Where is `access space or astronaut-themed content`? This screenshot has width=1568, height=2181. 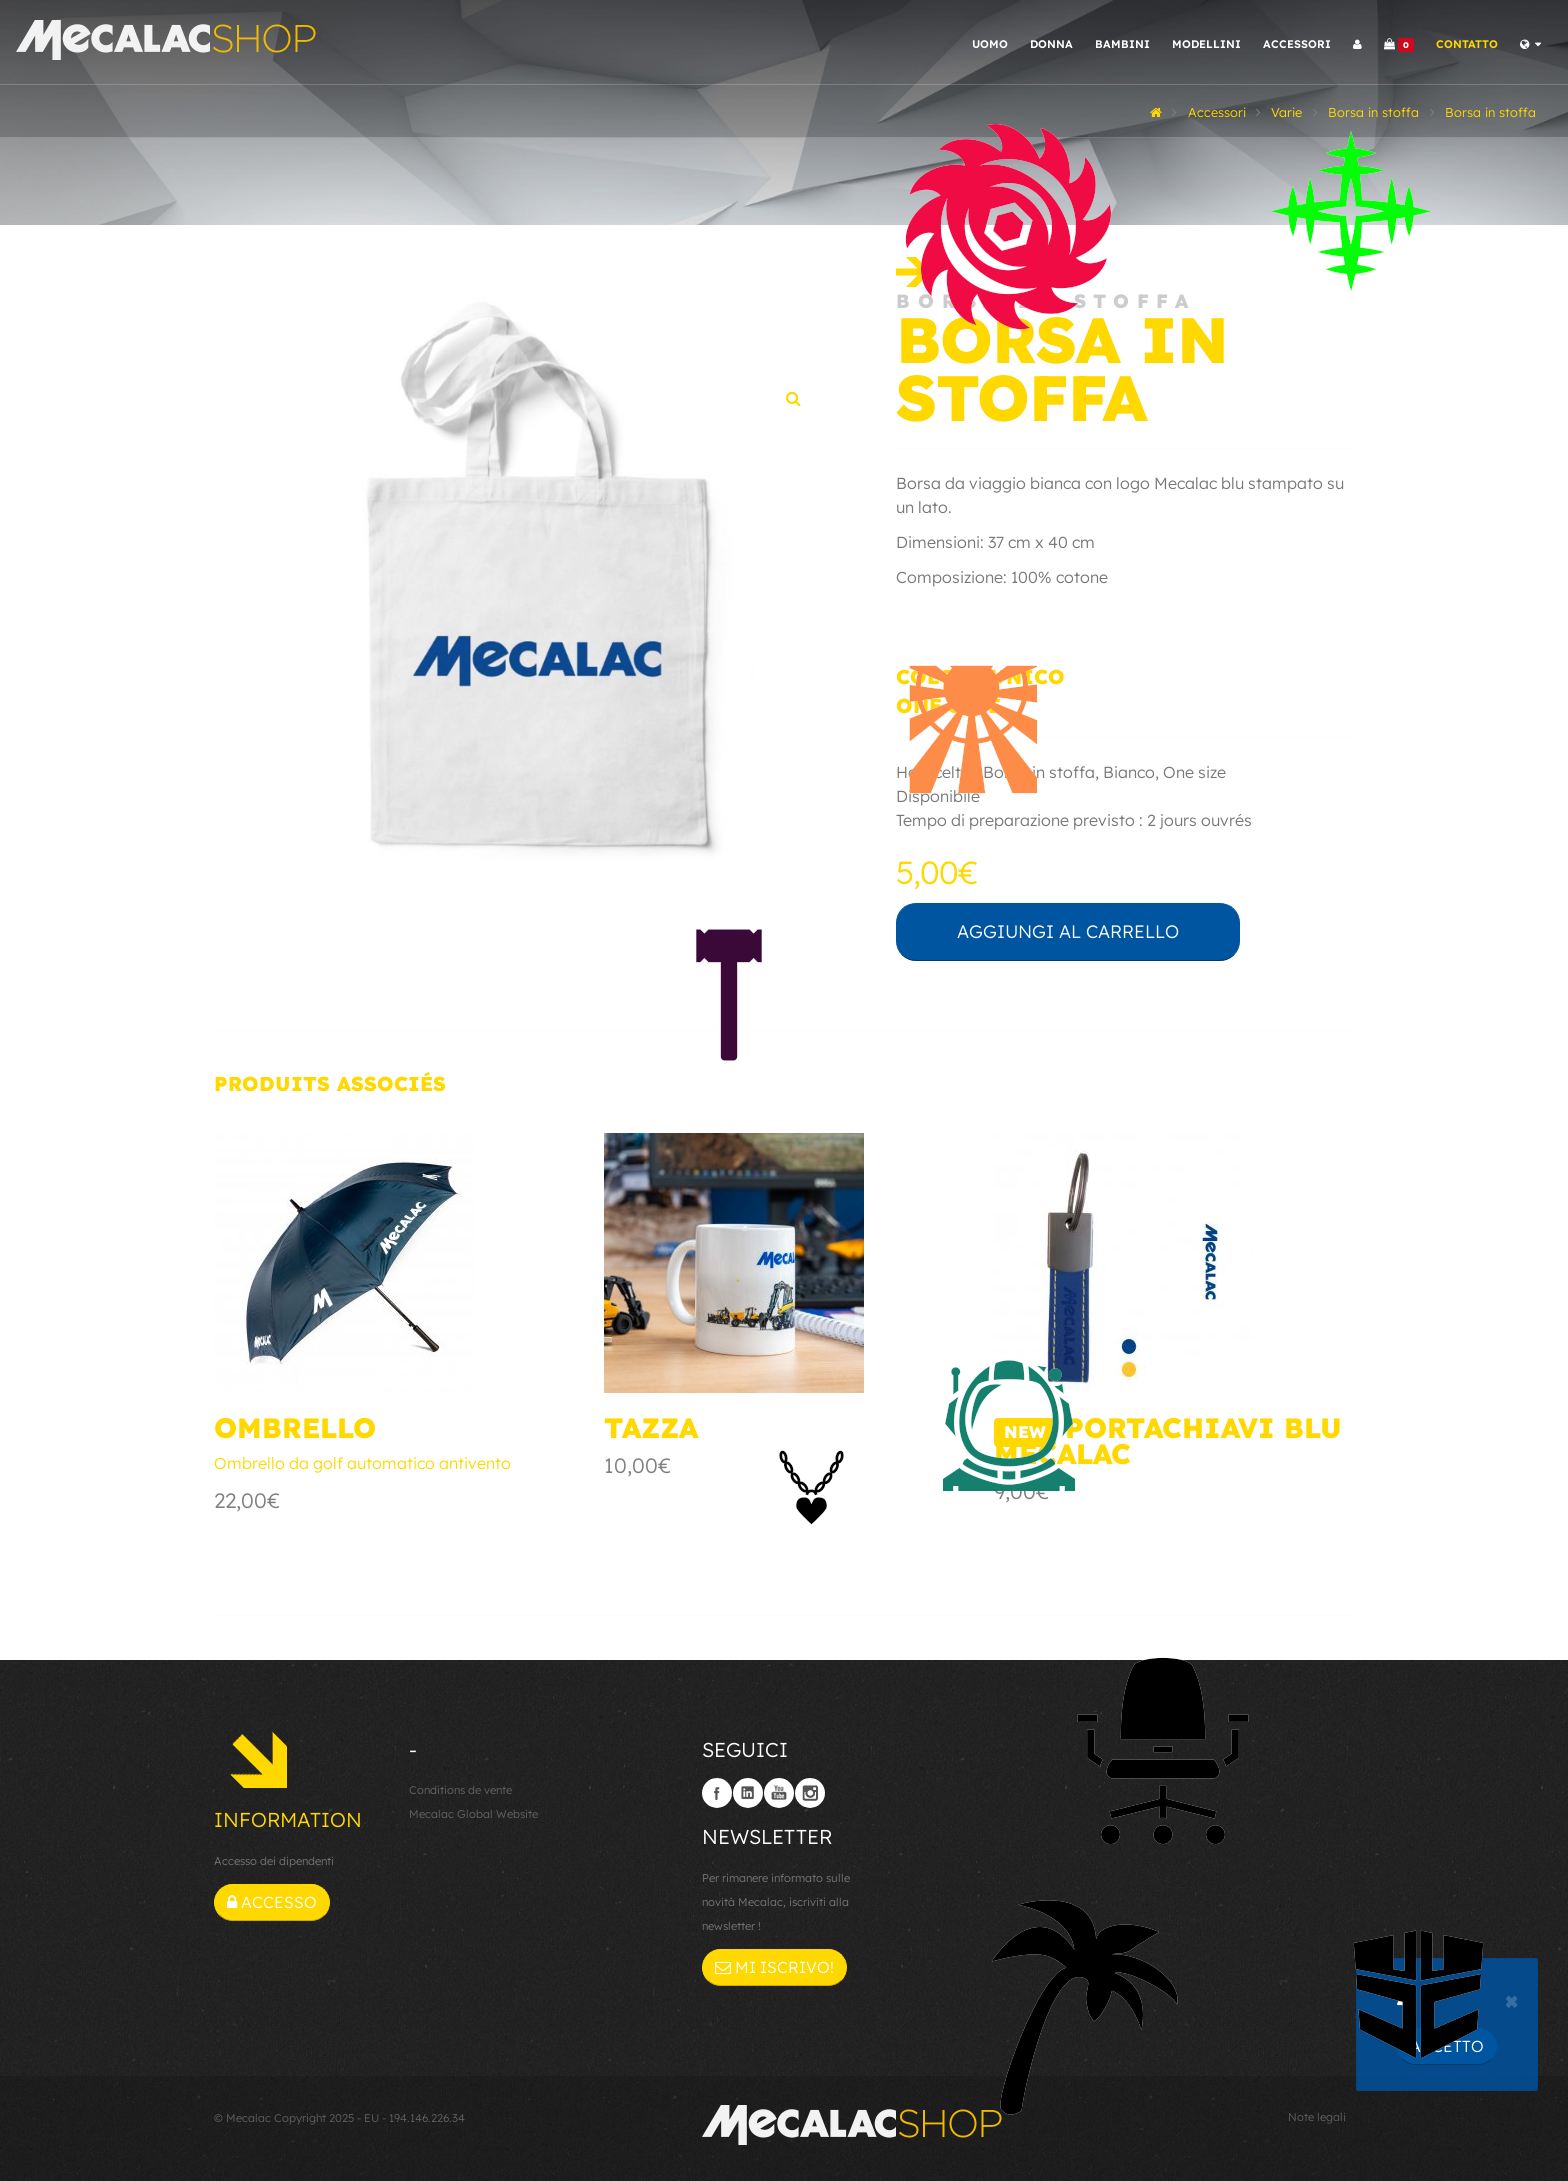 access space or astronaut-themed content is located at coordinates (1009, 1425).